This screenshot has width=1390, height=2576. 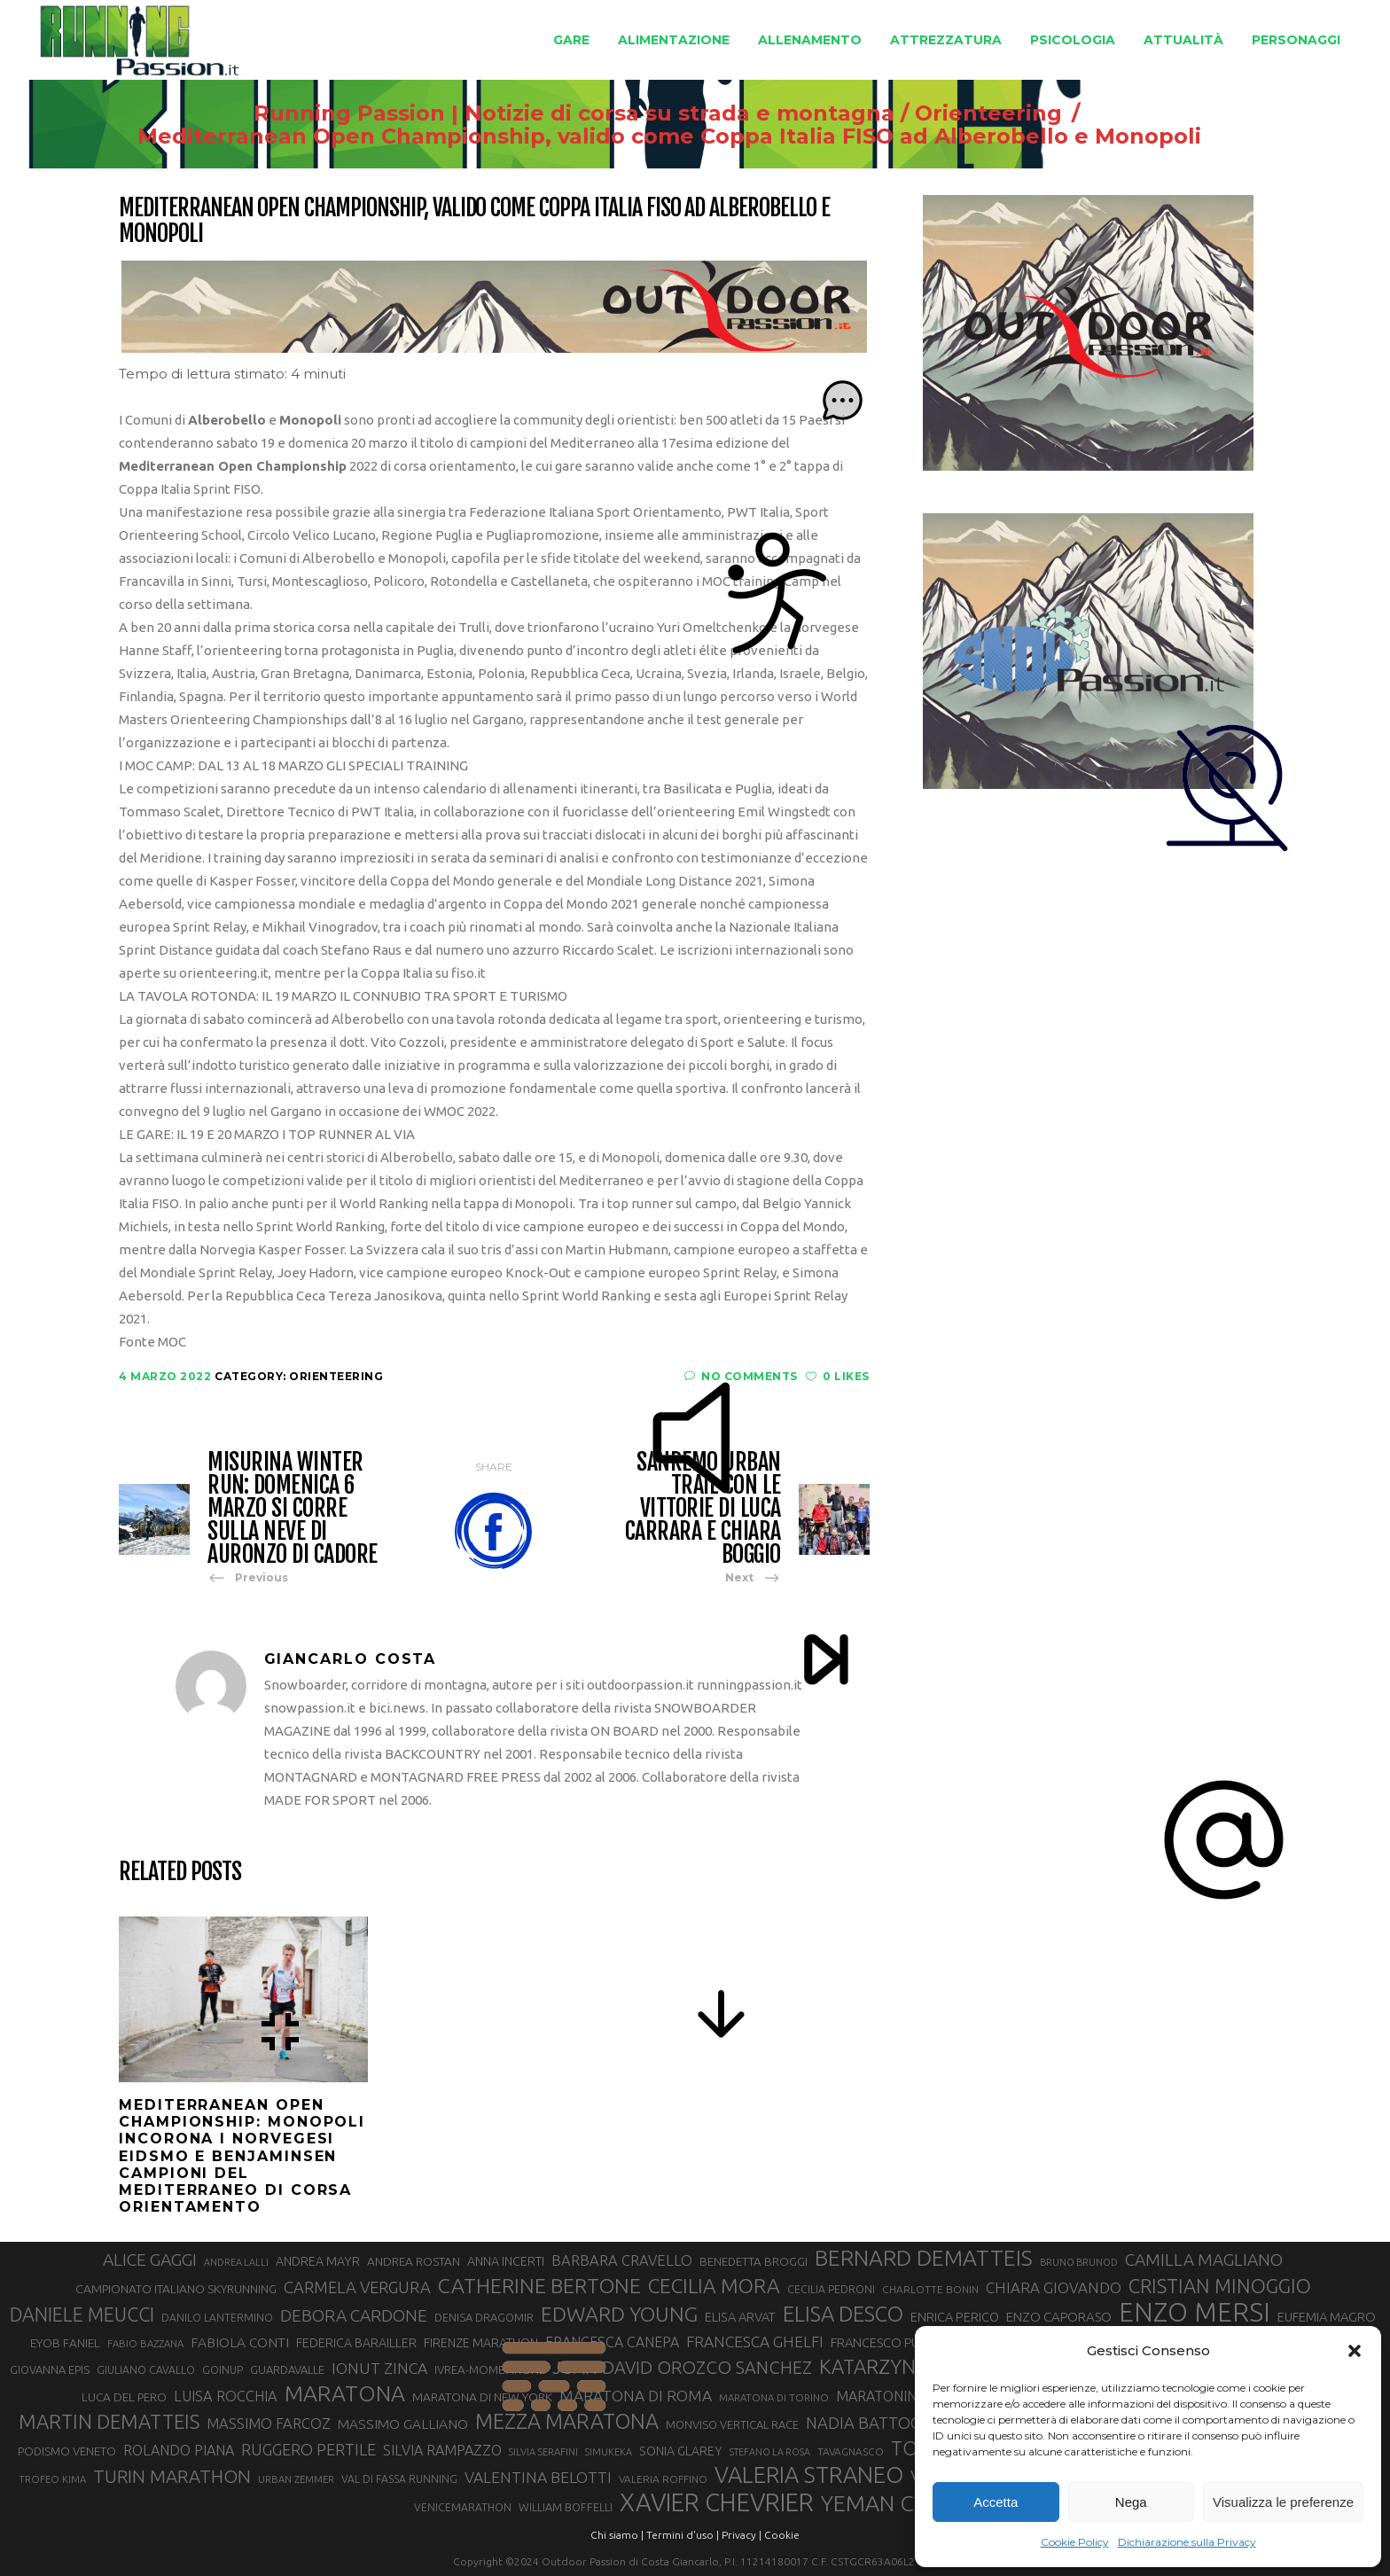 What do you see at coordinates (1223, 1839) in the screenshot?
I see `enter an email address` at bounding box center [1223, 1839].